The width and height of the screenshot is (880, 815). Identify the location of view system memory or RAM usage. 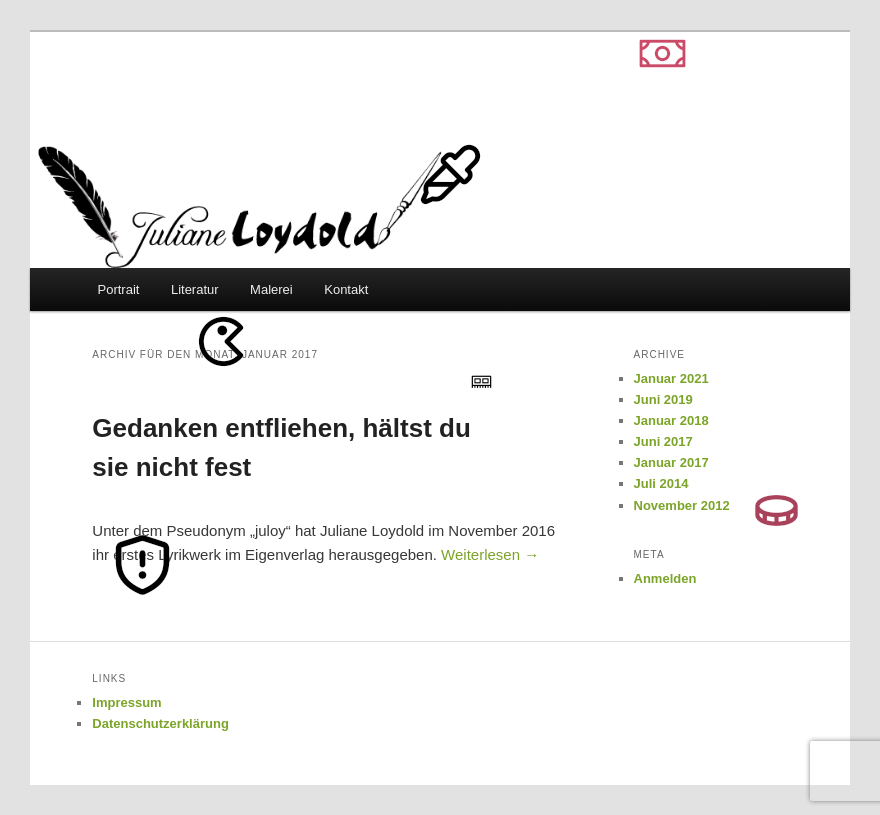
(481, 381).